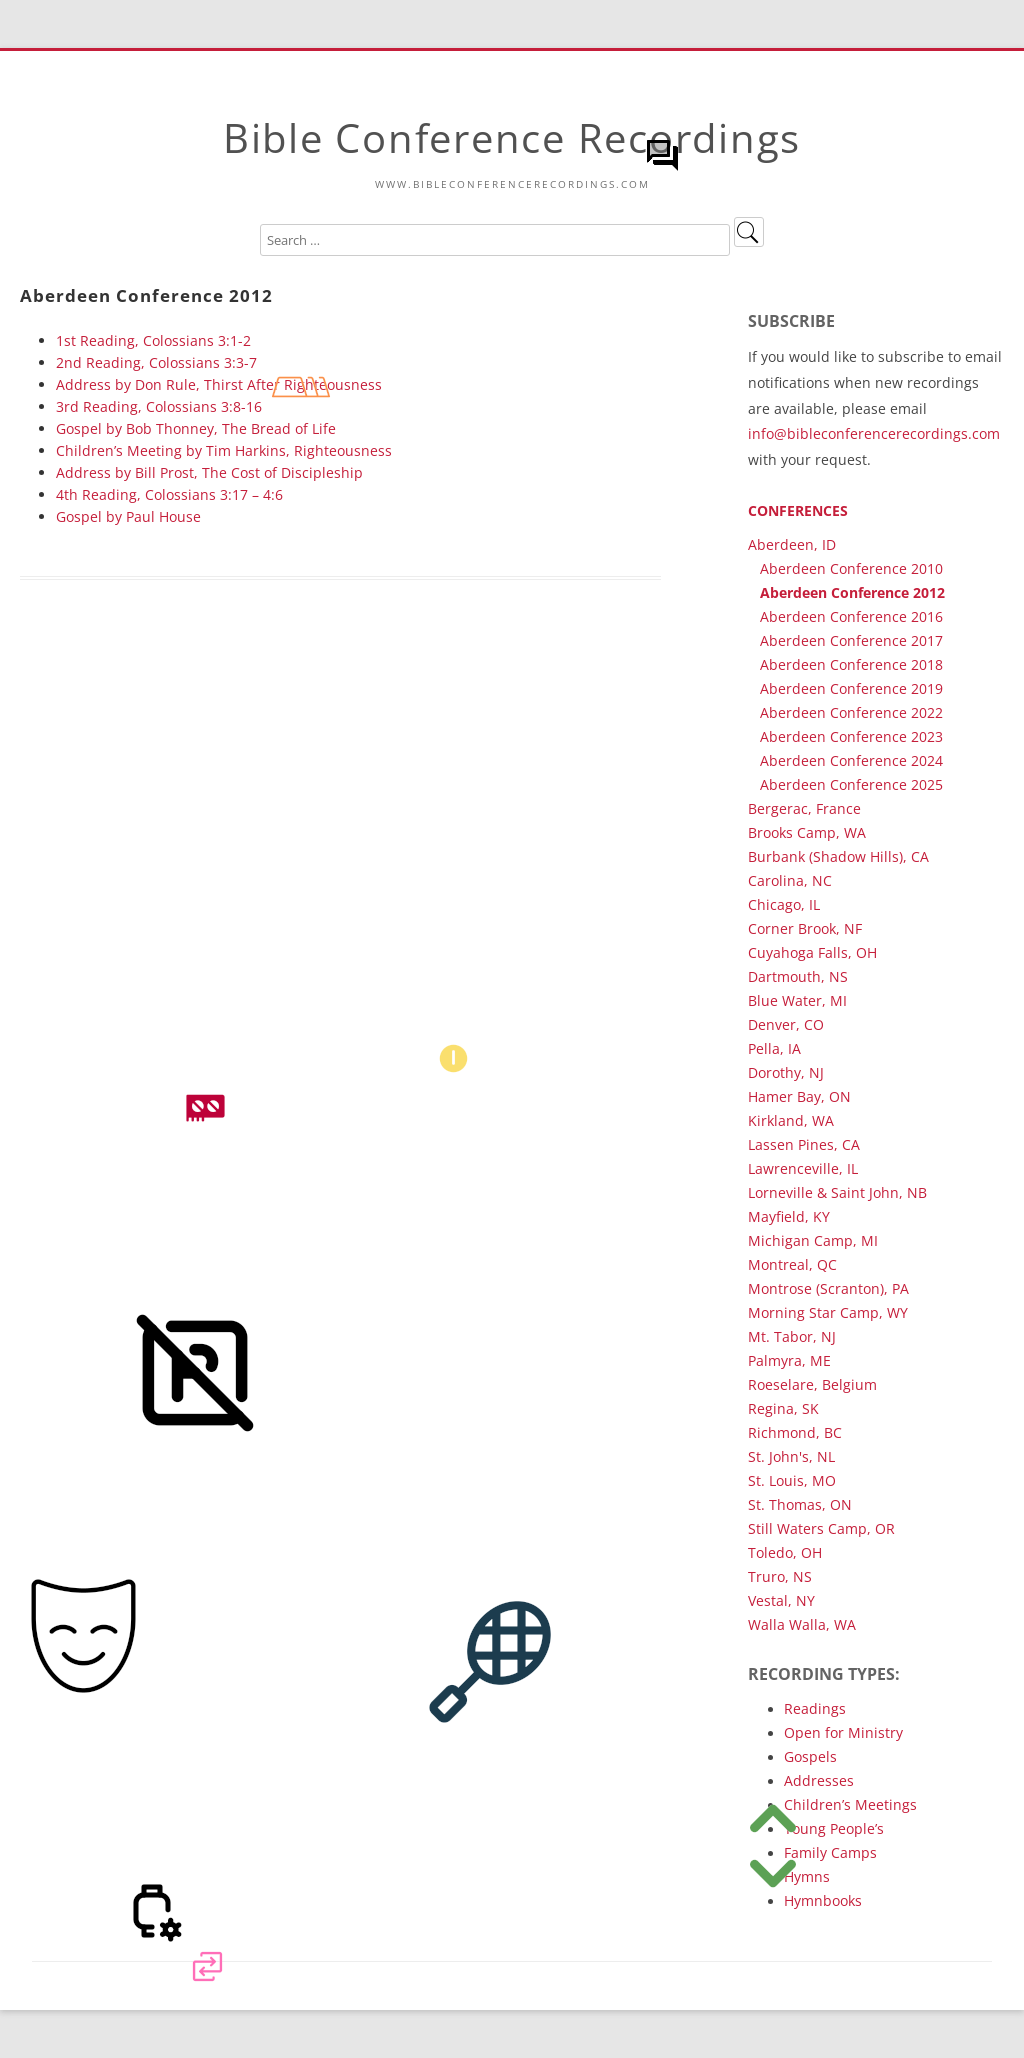 Image resolution: width=1024 pixels, height=2058 pixels. Describe the element at coordinates (205, 1107) in the screenshot. I see `view graphics card or GPU information` at that location.